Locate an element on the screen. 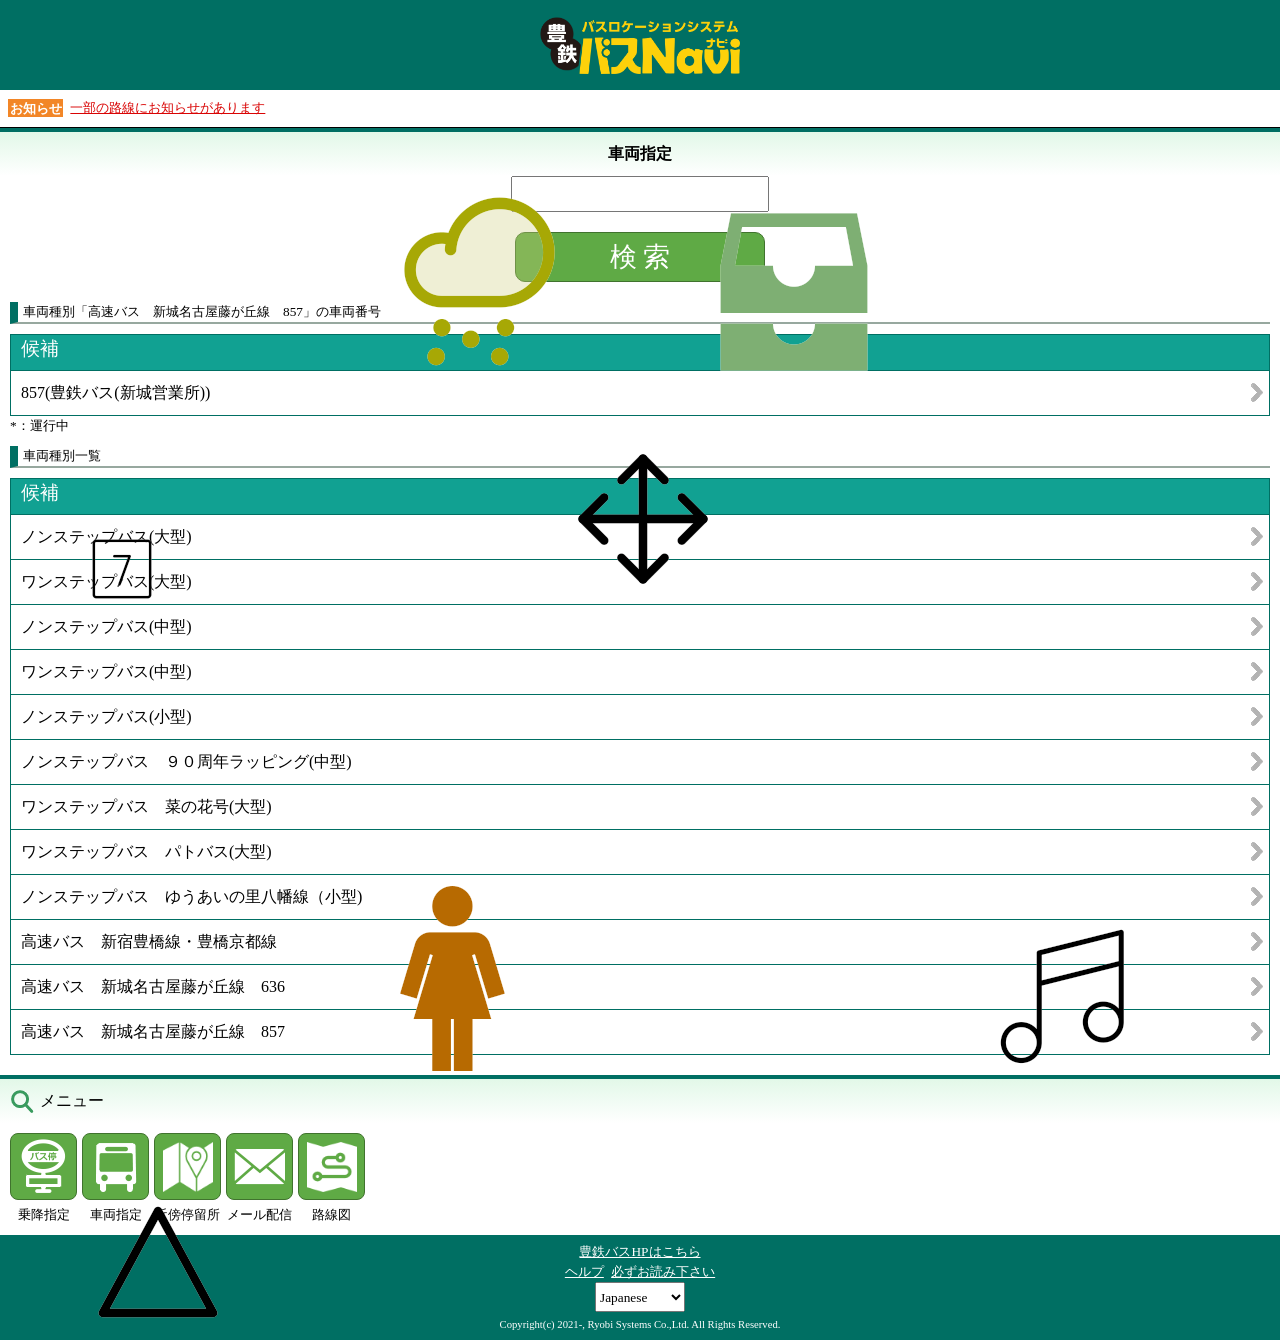 The height and width of the screenshot is (1340, 1280). indicates a warning or caution state is located at coordinates (158, 1262).